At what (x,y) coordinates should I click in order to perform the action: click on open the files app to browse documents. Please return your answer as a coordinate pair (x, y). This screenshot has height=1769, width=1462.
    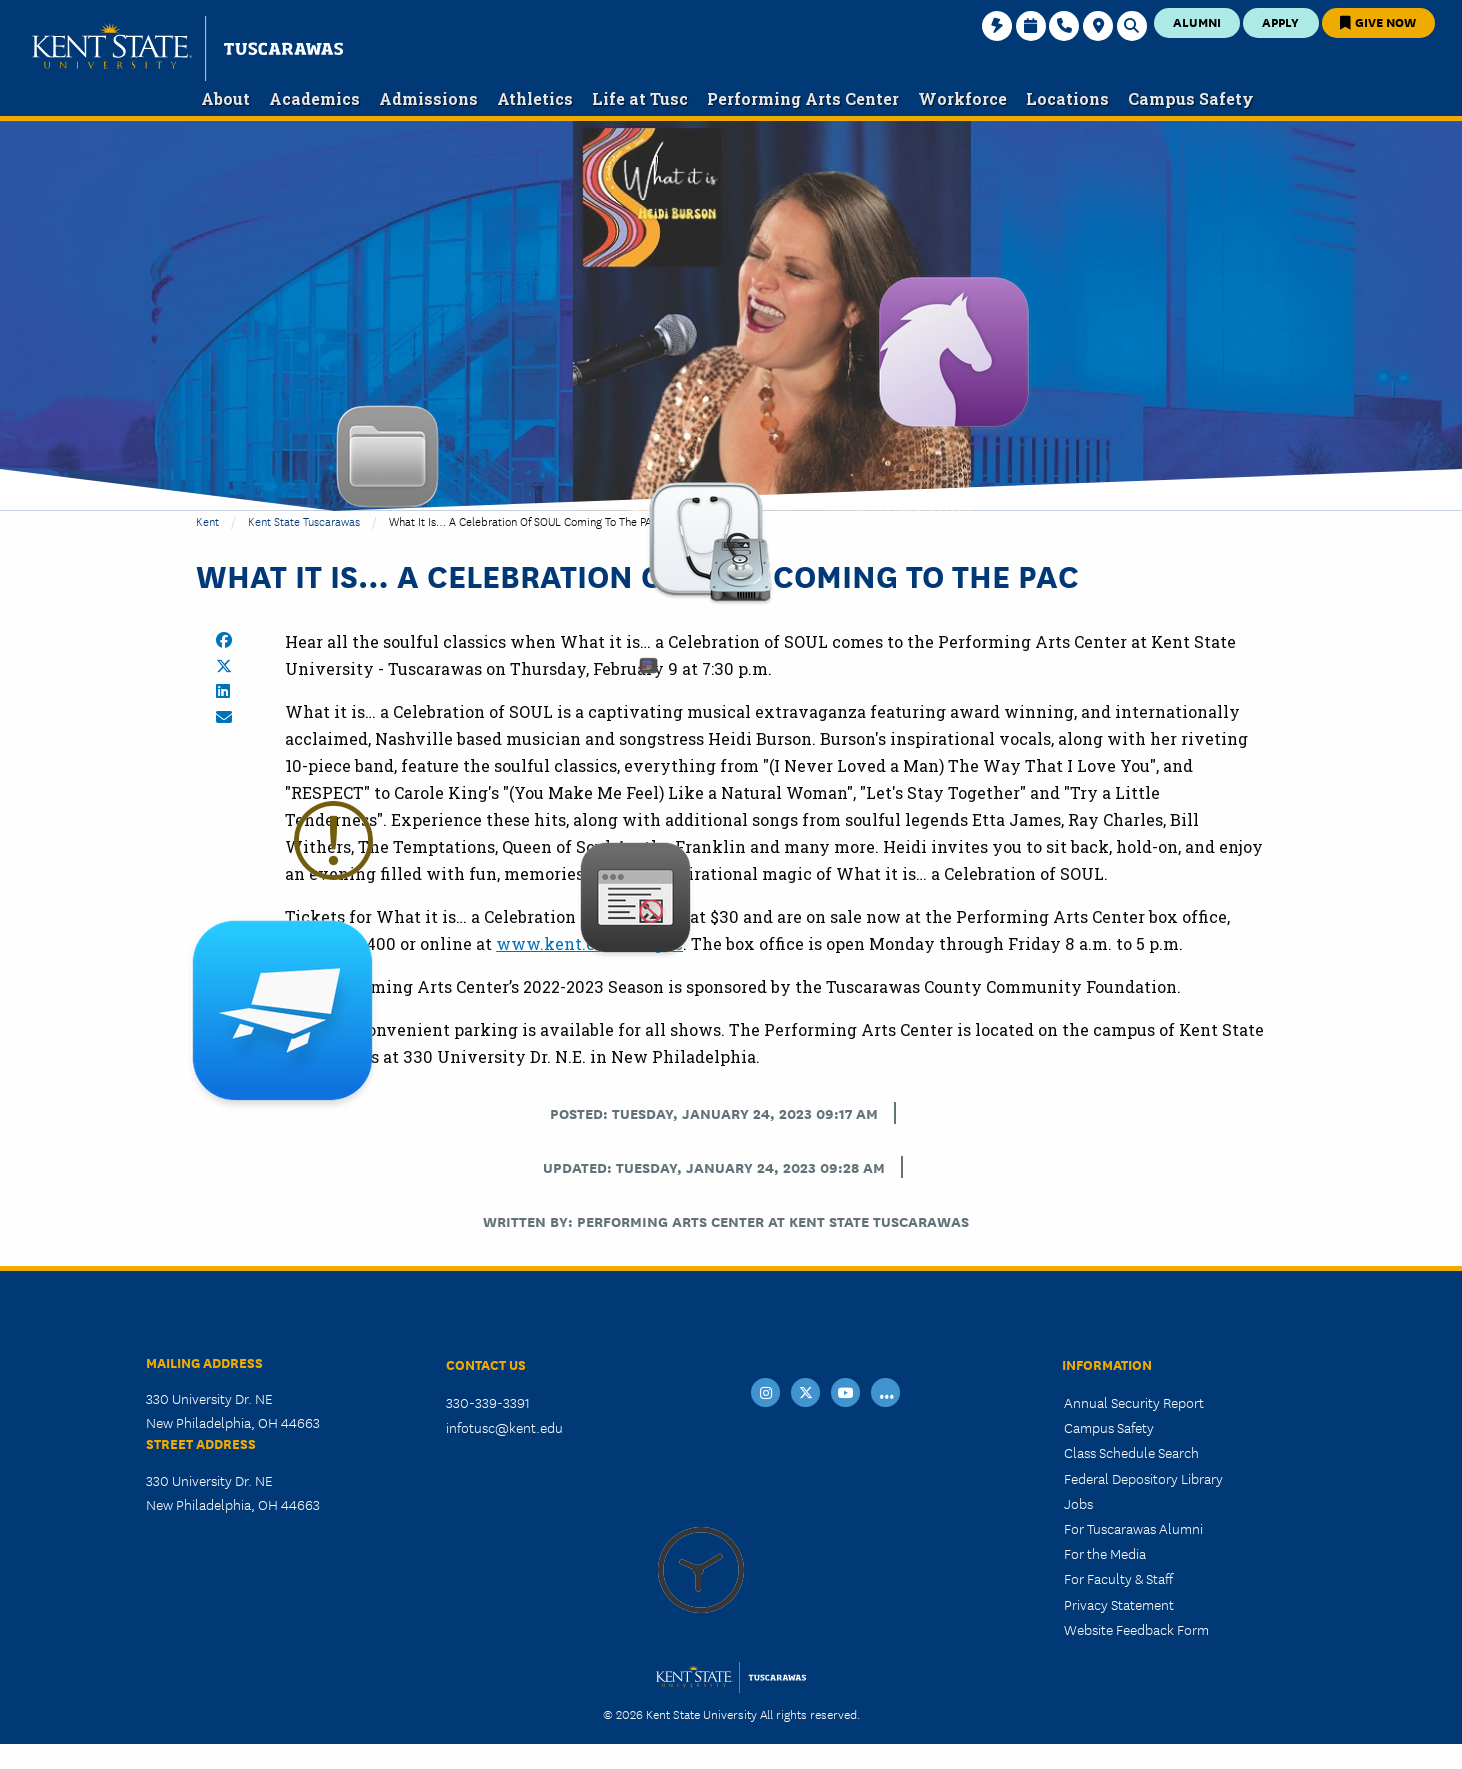
    Looking at the image, I should click on (387, 456).